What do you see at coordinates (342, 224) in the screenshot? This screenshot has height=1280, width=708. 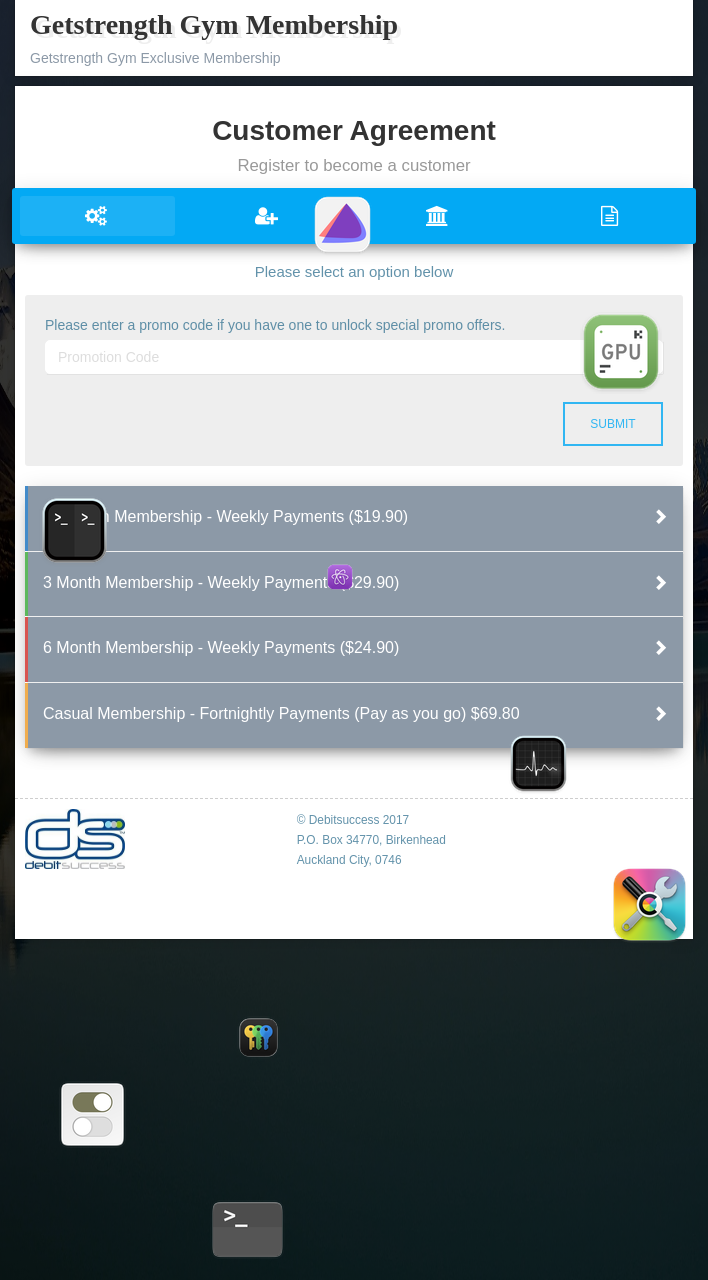 I see `launch endeavouros linux application` at bounding box center [342, 224].